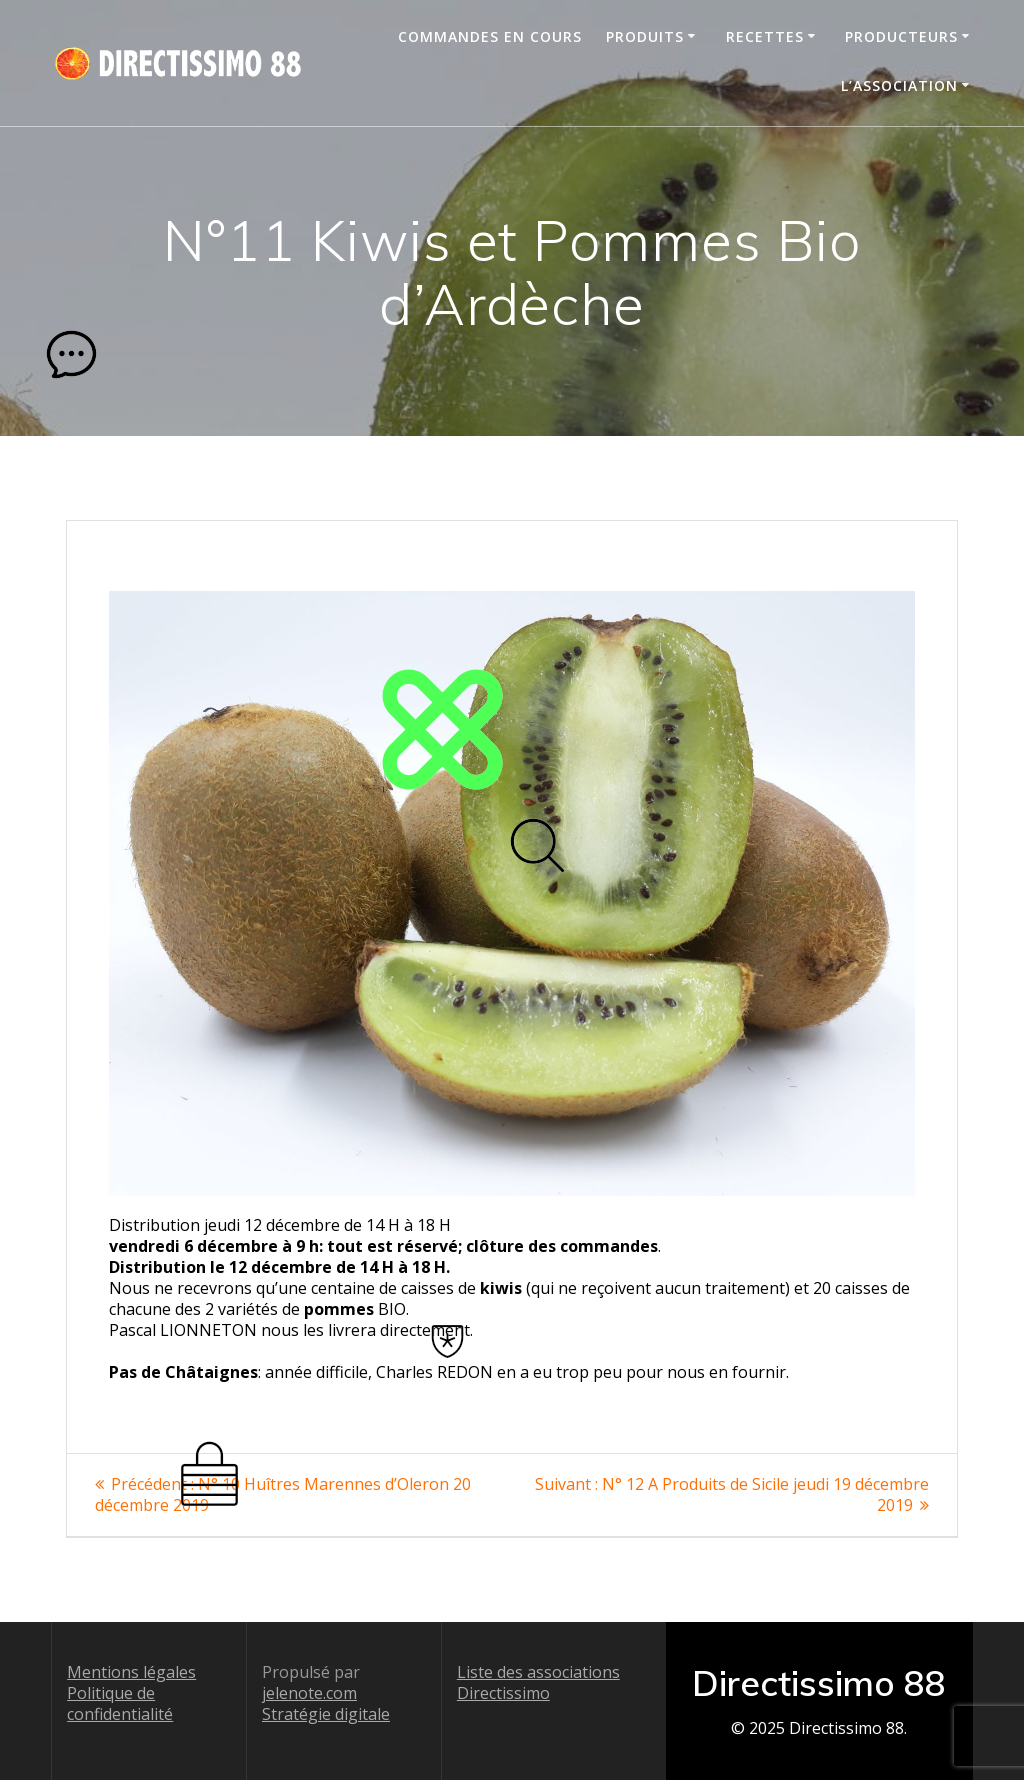 The width and height of the screenshot is (1024, 1780). I want to click on search for content or items, so click(537, 845).